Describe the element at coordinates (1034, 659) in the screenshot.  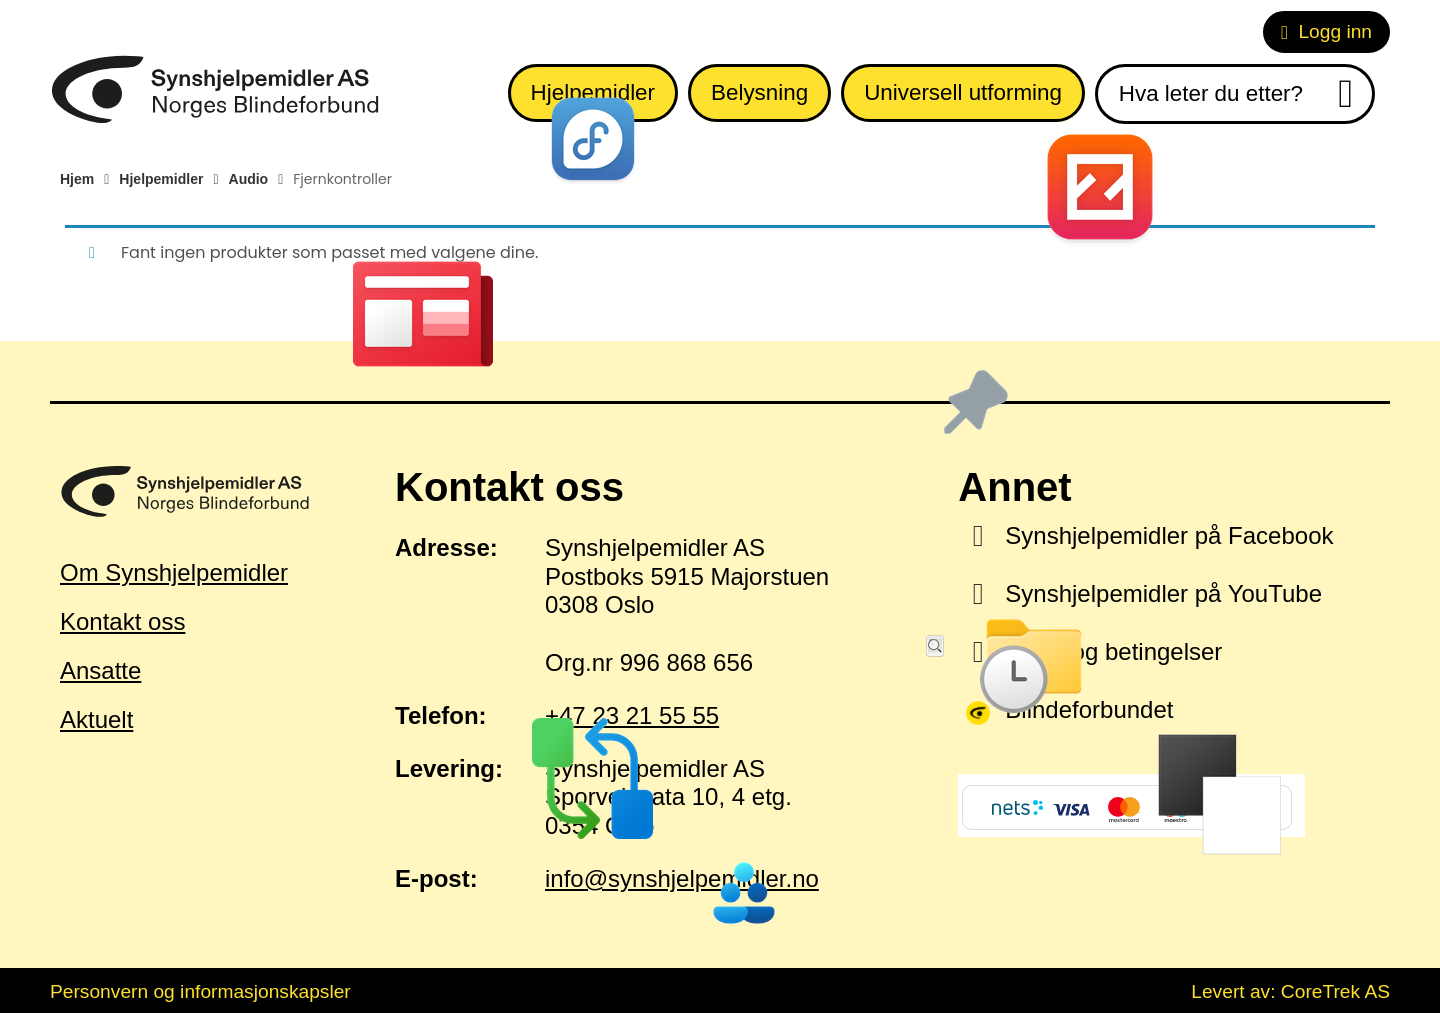
I see `access recently opened files and folders` at that location.